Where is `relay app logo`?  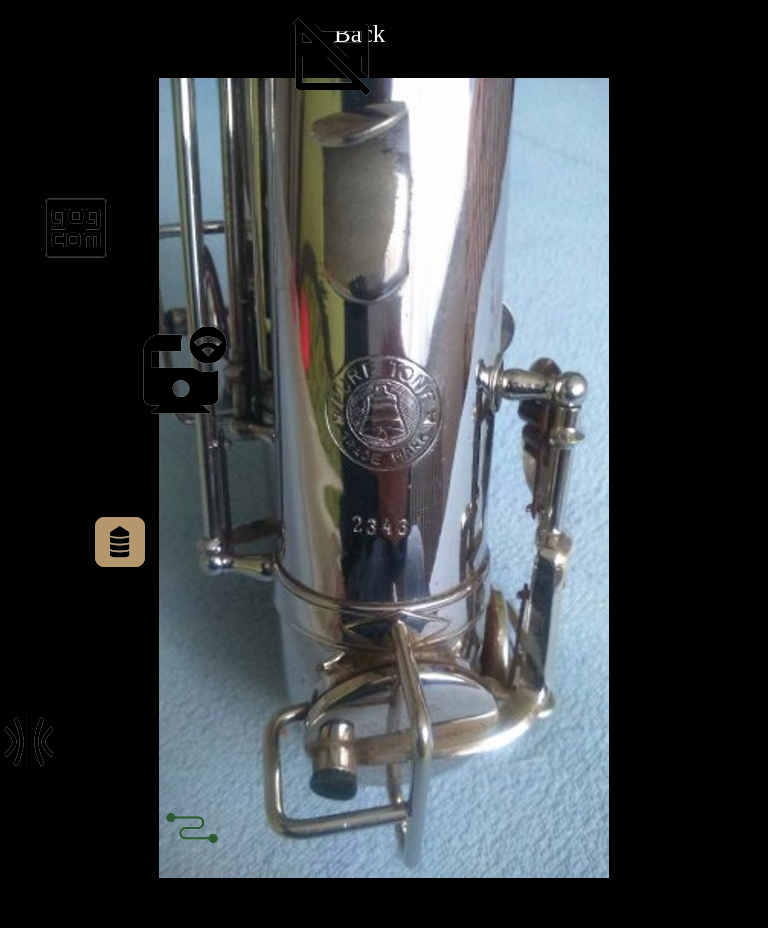
relay app logo is located at coordinates (192, 828).